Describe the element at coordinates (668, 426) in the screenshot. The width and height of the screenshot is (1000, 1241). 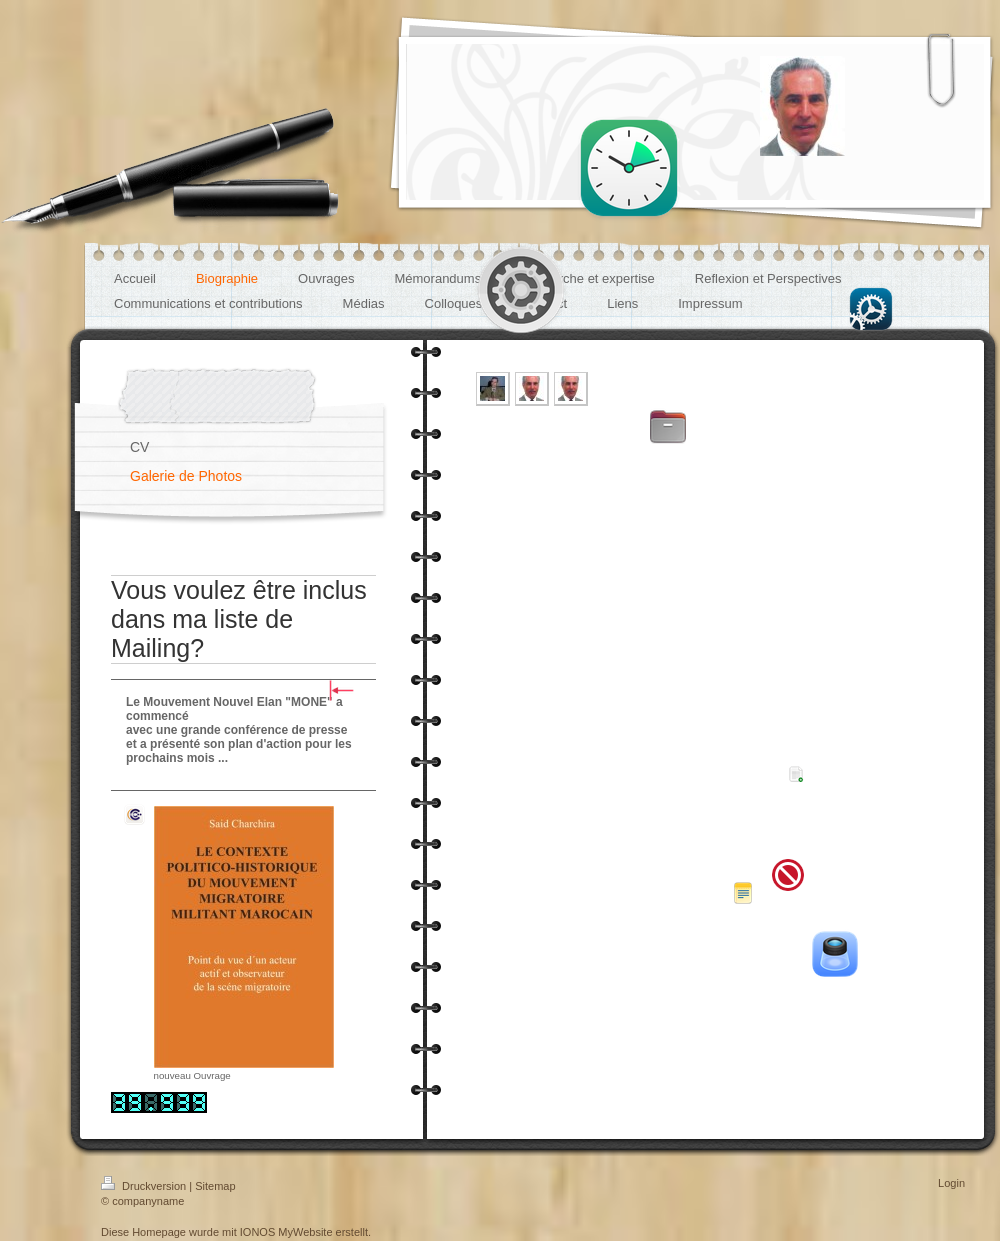
I see `open the nautilus file manager` at that location.